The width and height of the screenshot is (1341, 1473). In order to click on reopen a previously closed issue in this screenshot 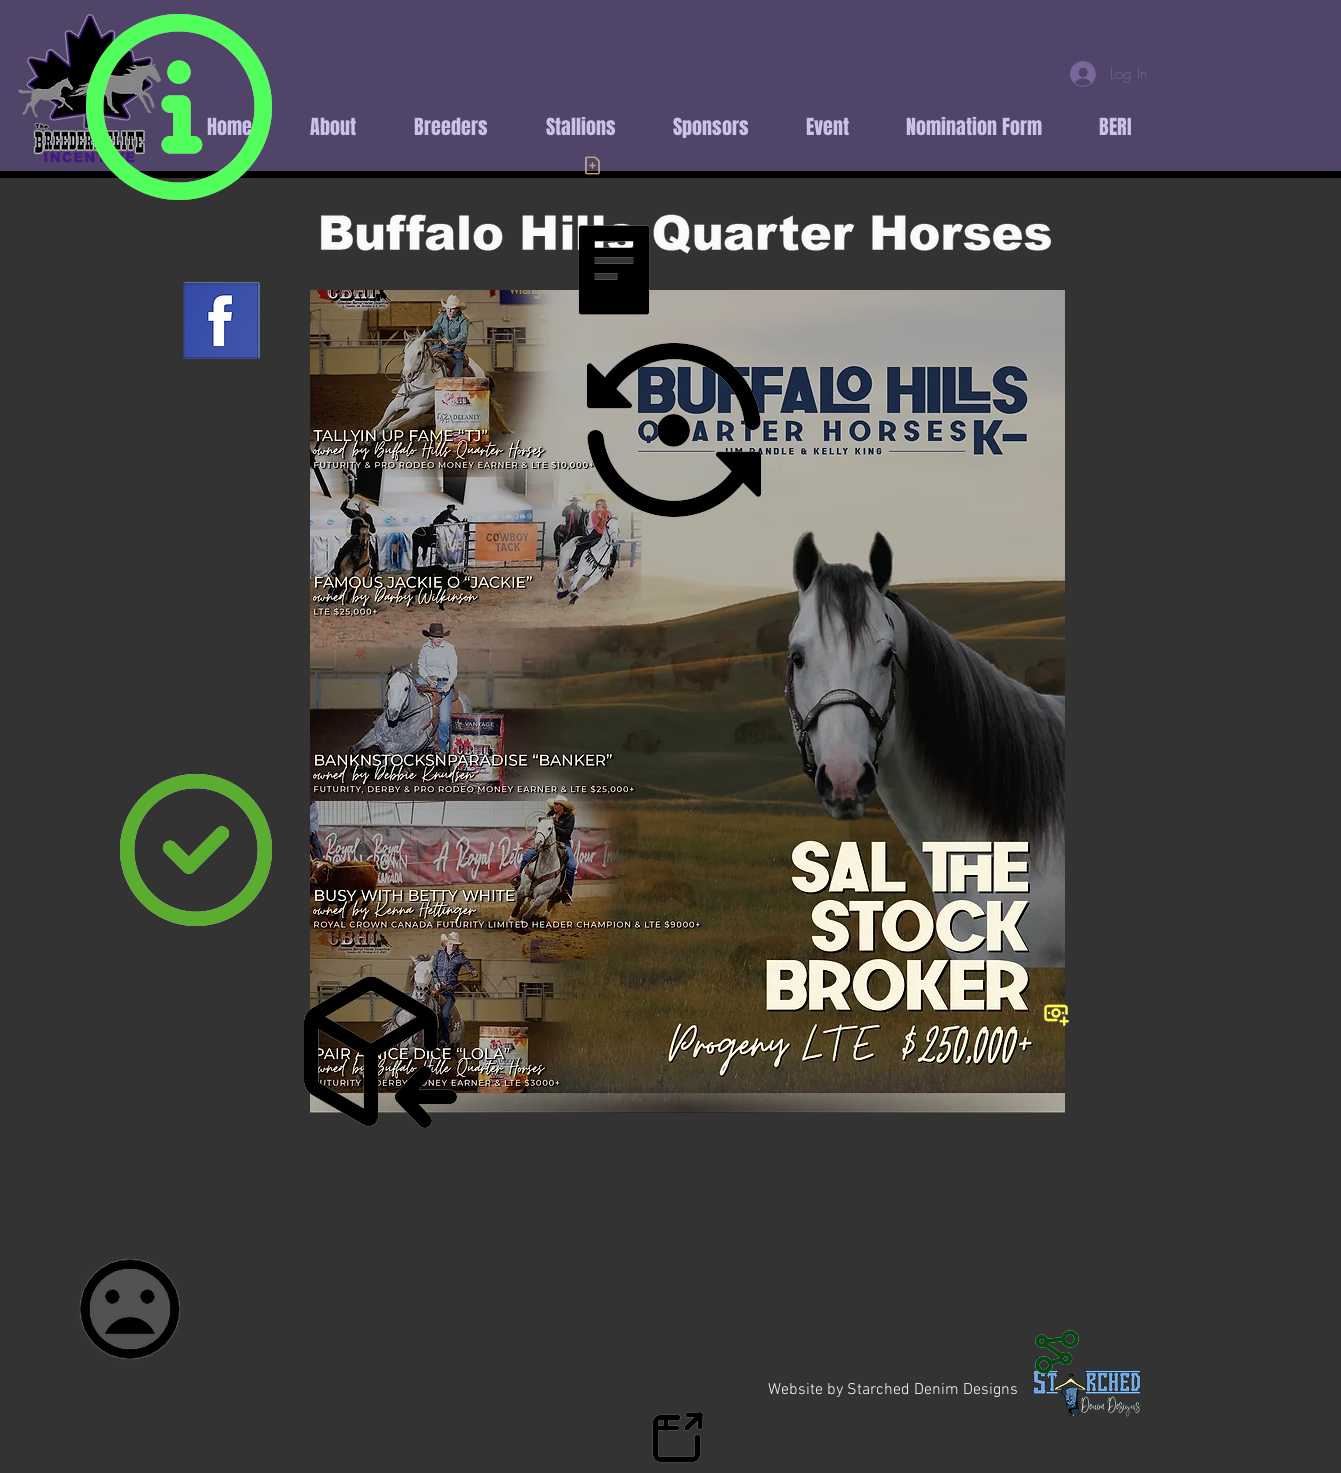, I will do `click(674, 430)`.